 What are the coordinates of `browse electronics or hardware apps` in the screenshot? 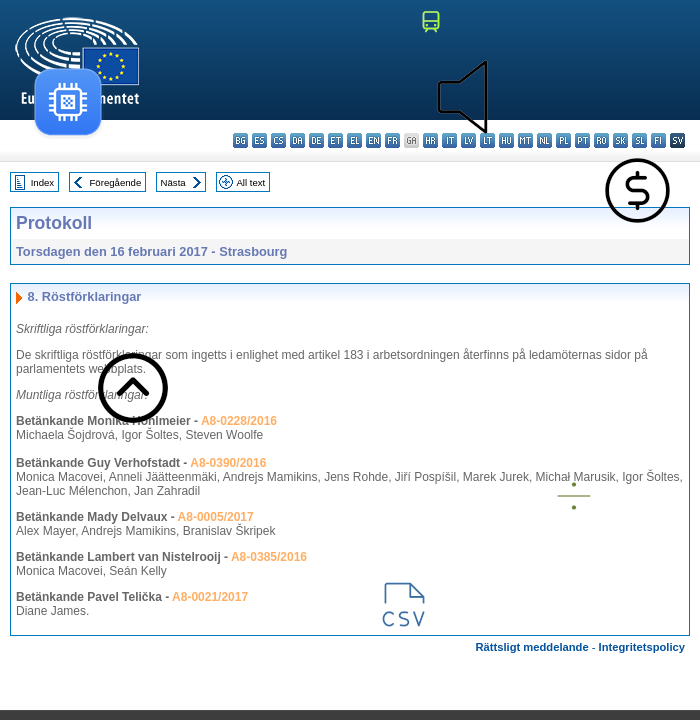 It's located at (68, 102).